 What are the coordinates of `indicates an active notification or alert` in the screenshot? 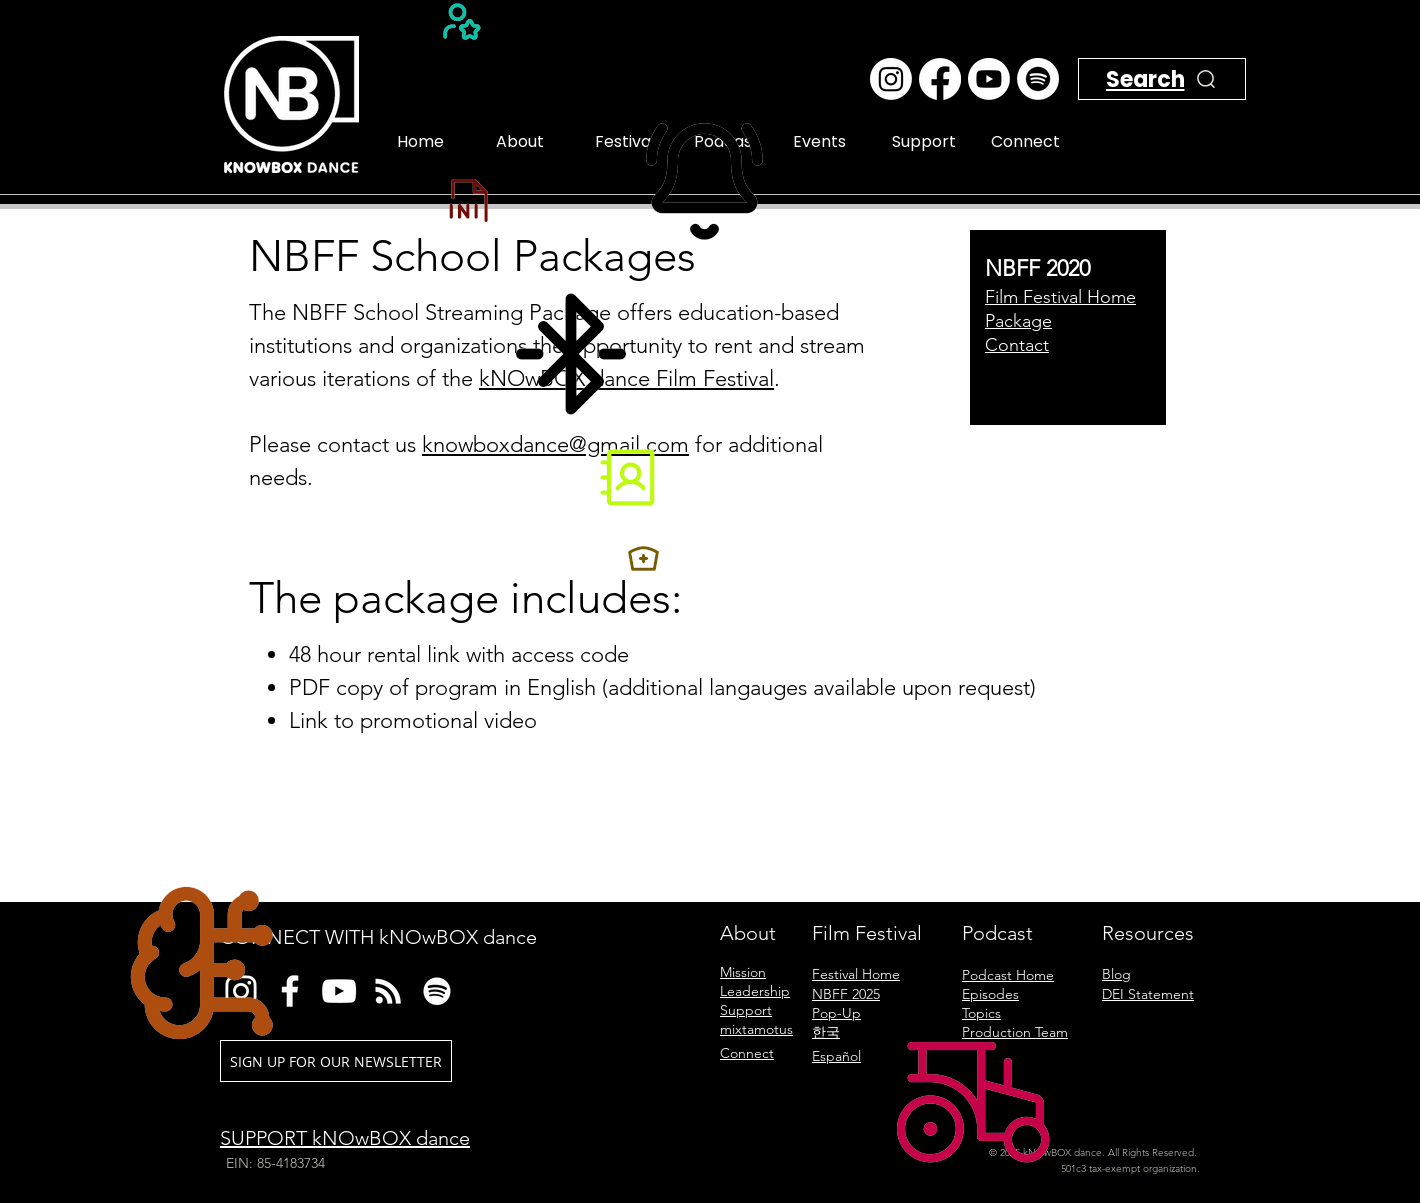 It's located at (704, 181).